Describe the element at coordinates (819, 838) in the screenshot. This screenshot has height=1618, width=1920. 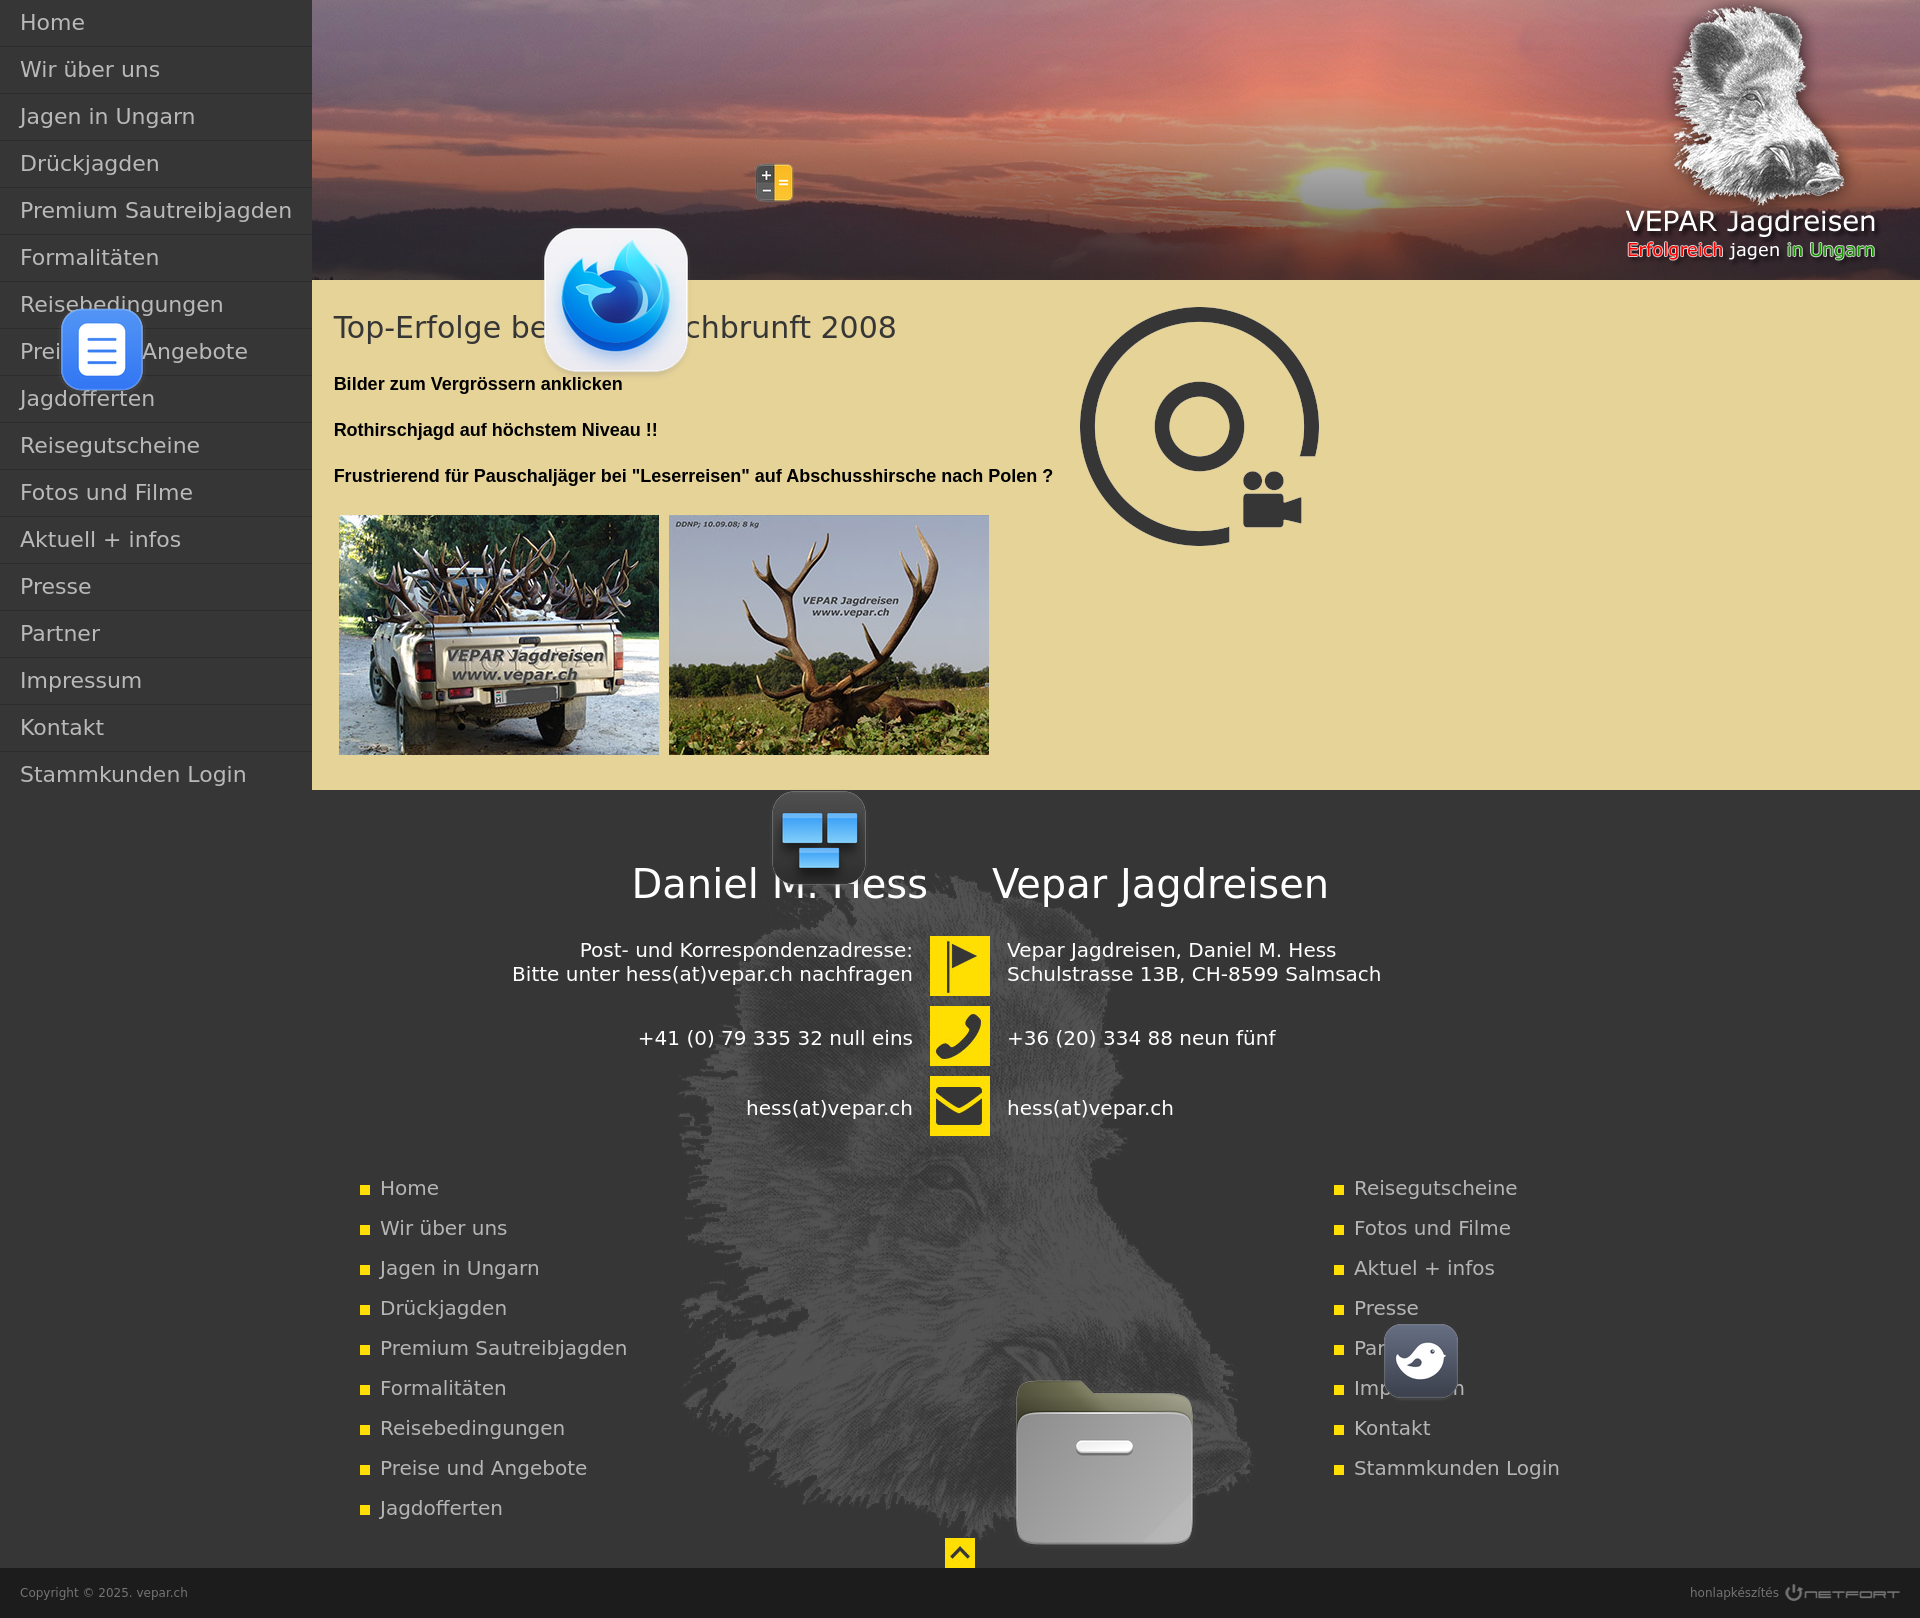
I see `open multitasking view` at that location.